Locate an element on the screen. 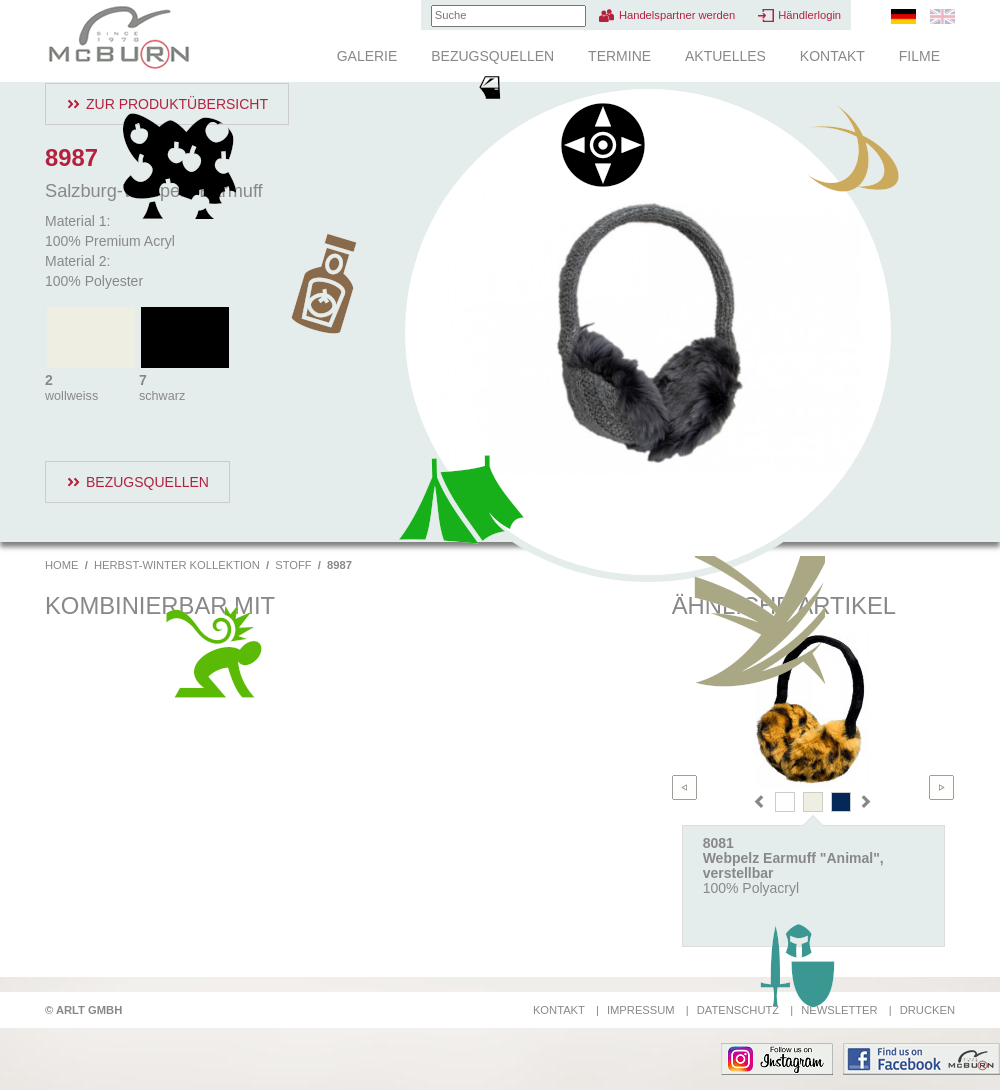 The height and width of the screenshot is (1090, 1000). navigate or pan in multiple directions is located at coordinates (603, 145).